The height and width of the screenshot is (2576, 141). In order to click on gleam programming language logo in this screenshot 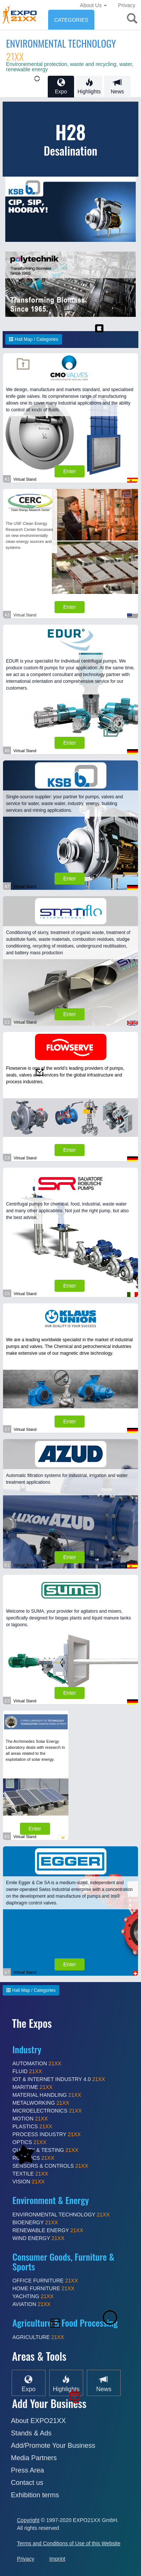, I will do `click(24, 2155)`.